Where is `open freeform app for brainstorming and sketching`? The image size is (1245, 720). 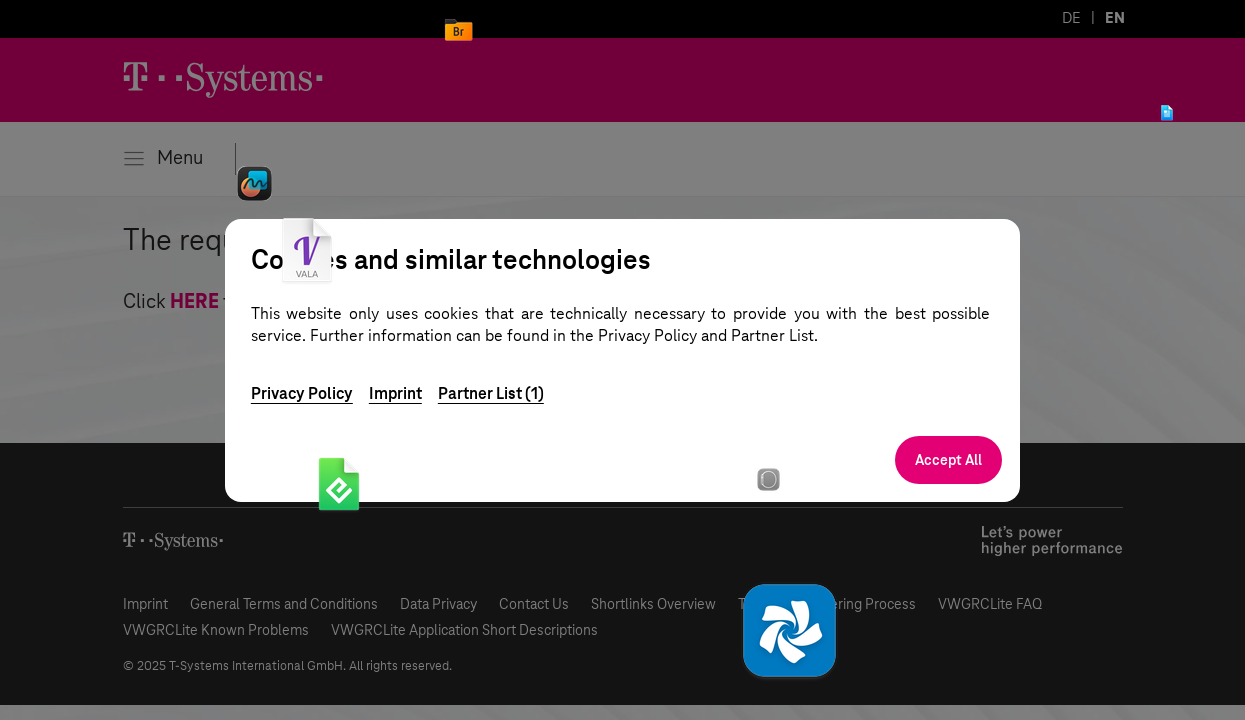
open freeform app for brainstorming and sketching is located at coordinates (254, 183).